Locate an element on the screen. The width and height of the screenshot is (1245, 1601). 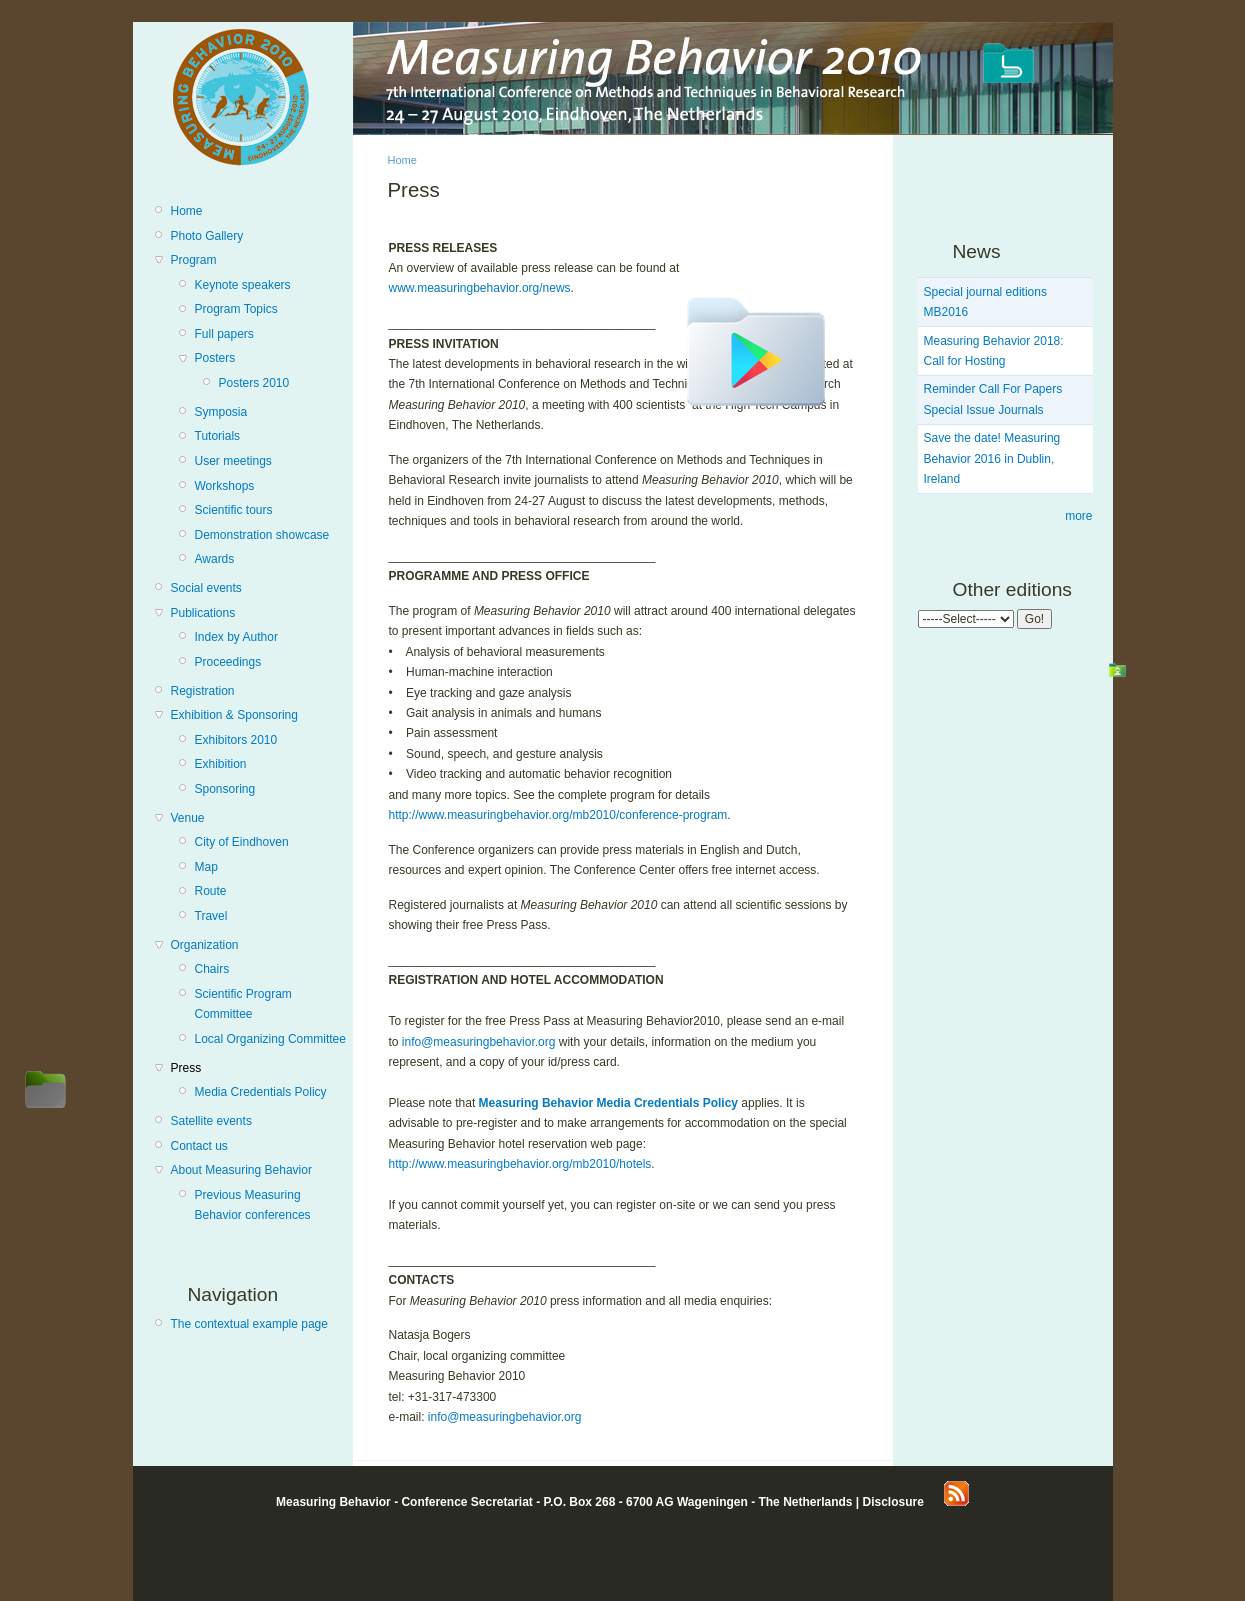
open folder for VR or augmented reality projects is located at coordinates (1117, 670).